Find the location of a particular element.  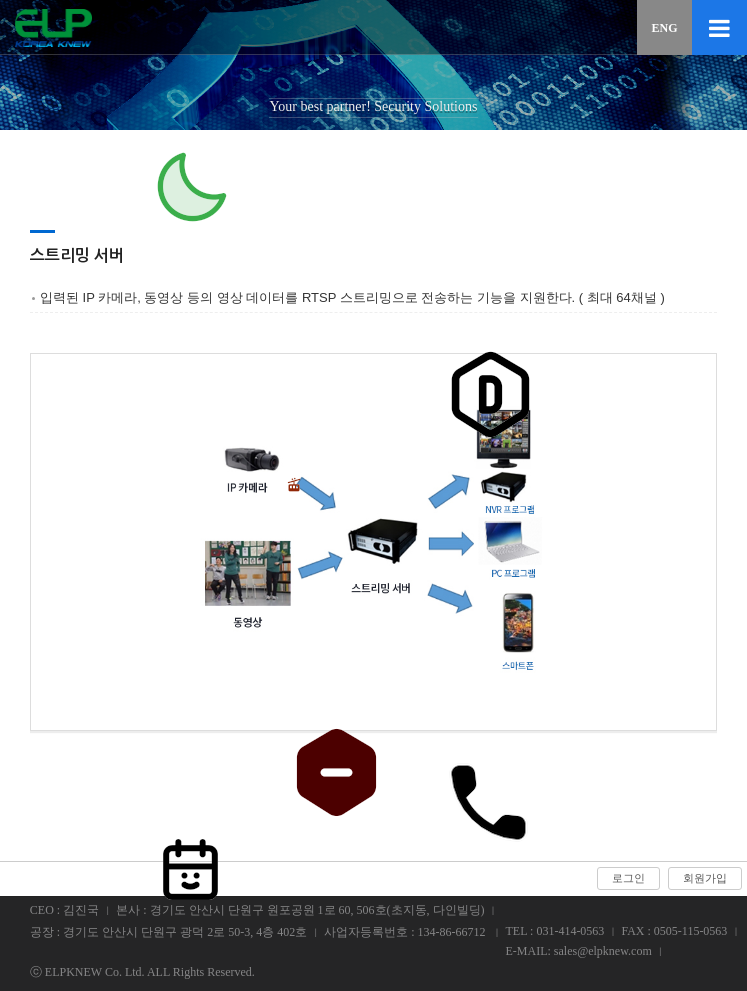

access cable car or gondola transit information is located at coordinates (294, 485).